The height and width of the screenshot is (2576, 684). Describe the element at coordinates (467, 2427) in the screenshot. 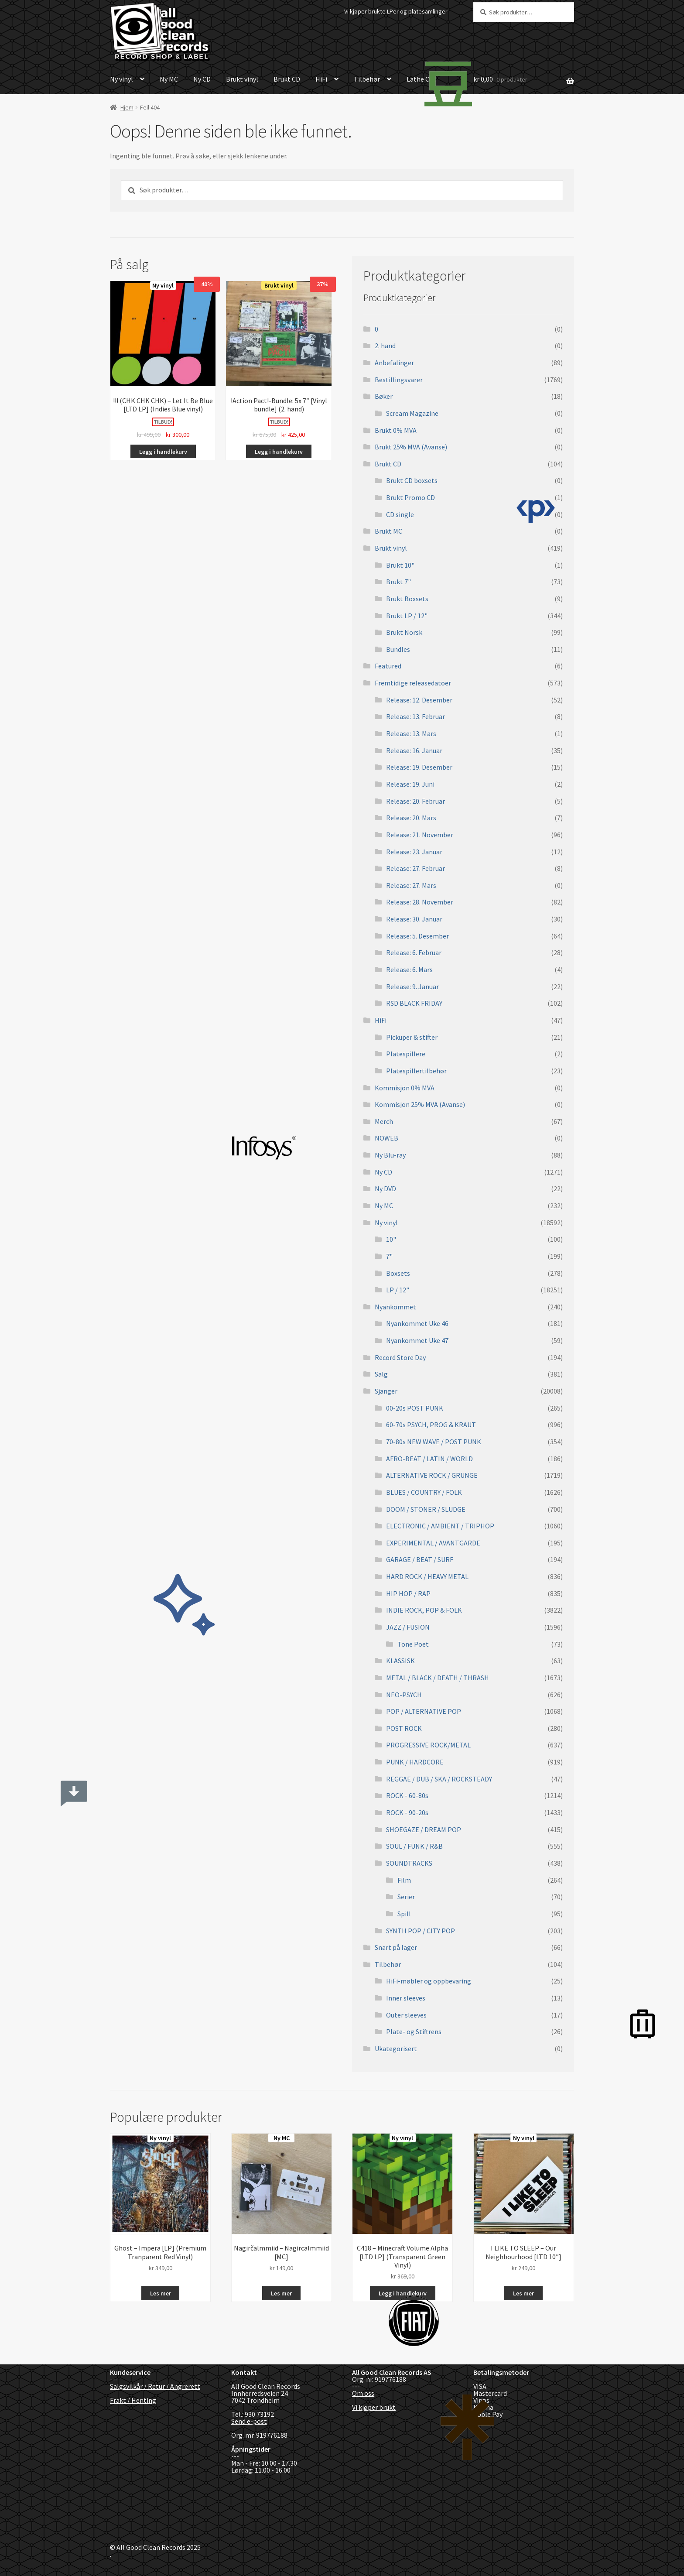

I see `visit linktree profile` at that location.